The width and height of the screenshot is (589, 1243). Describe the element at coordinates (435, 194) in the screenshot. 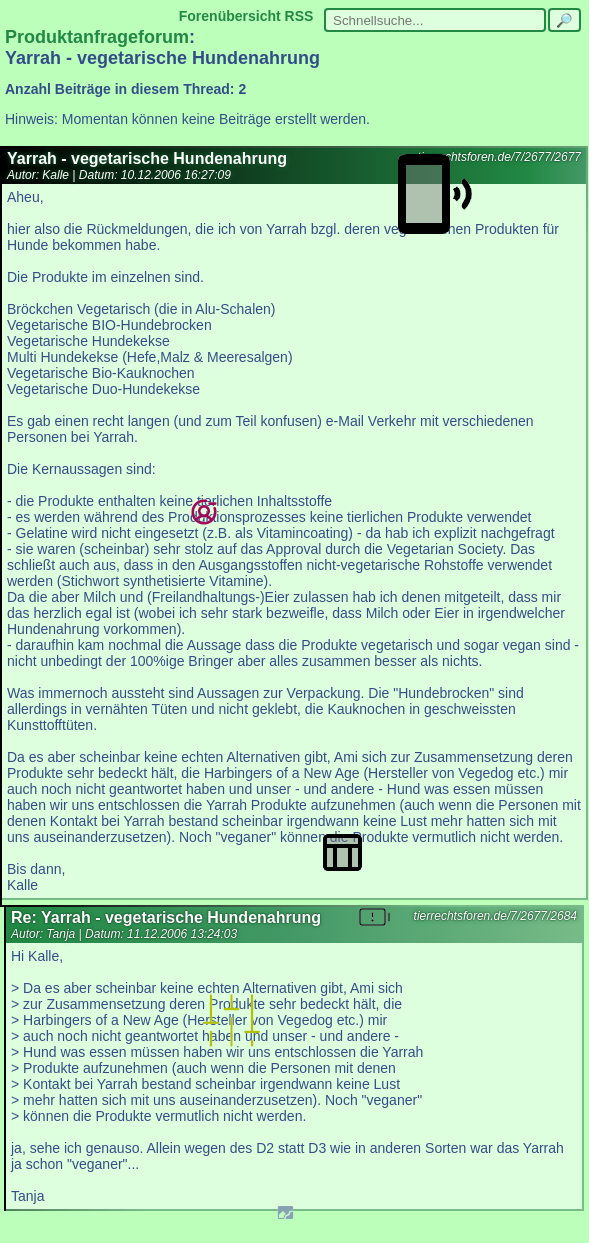

I see `indicates an incoming call or notification on a linked device` at that location.